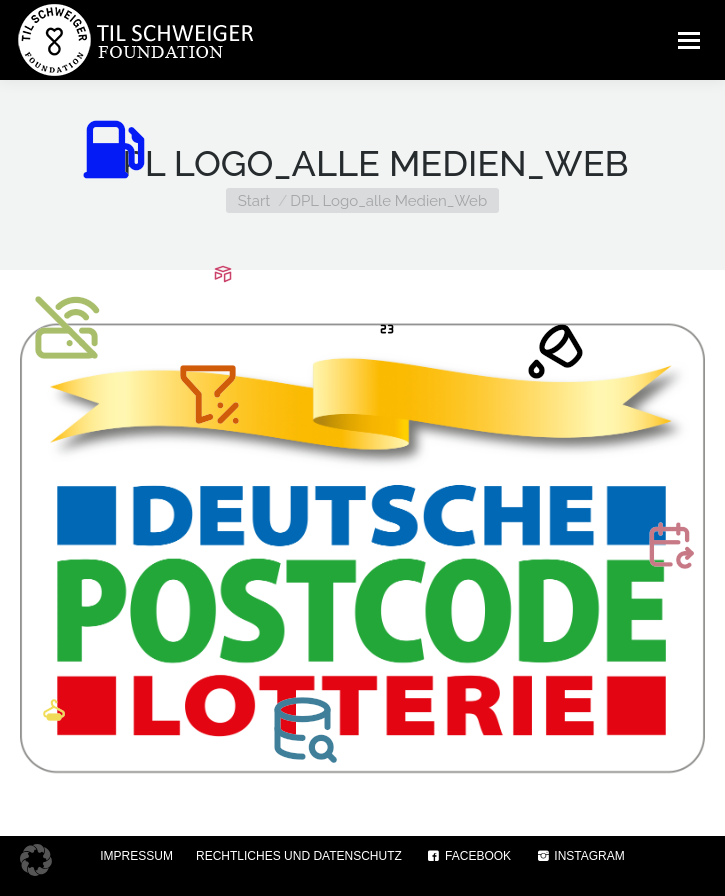 Image resolution: width=725 pixels, height=896 pixels. Describe the element at coordinates (387, 329) in the screenshot. I see `displays the number 23 as a badge or label` at that location.